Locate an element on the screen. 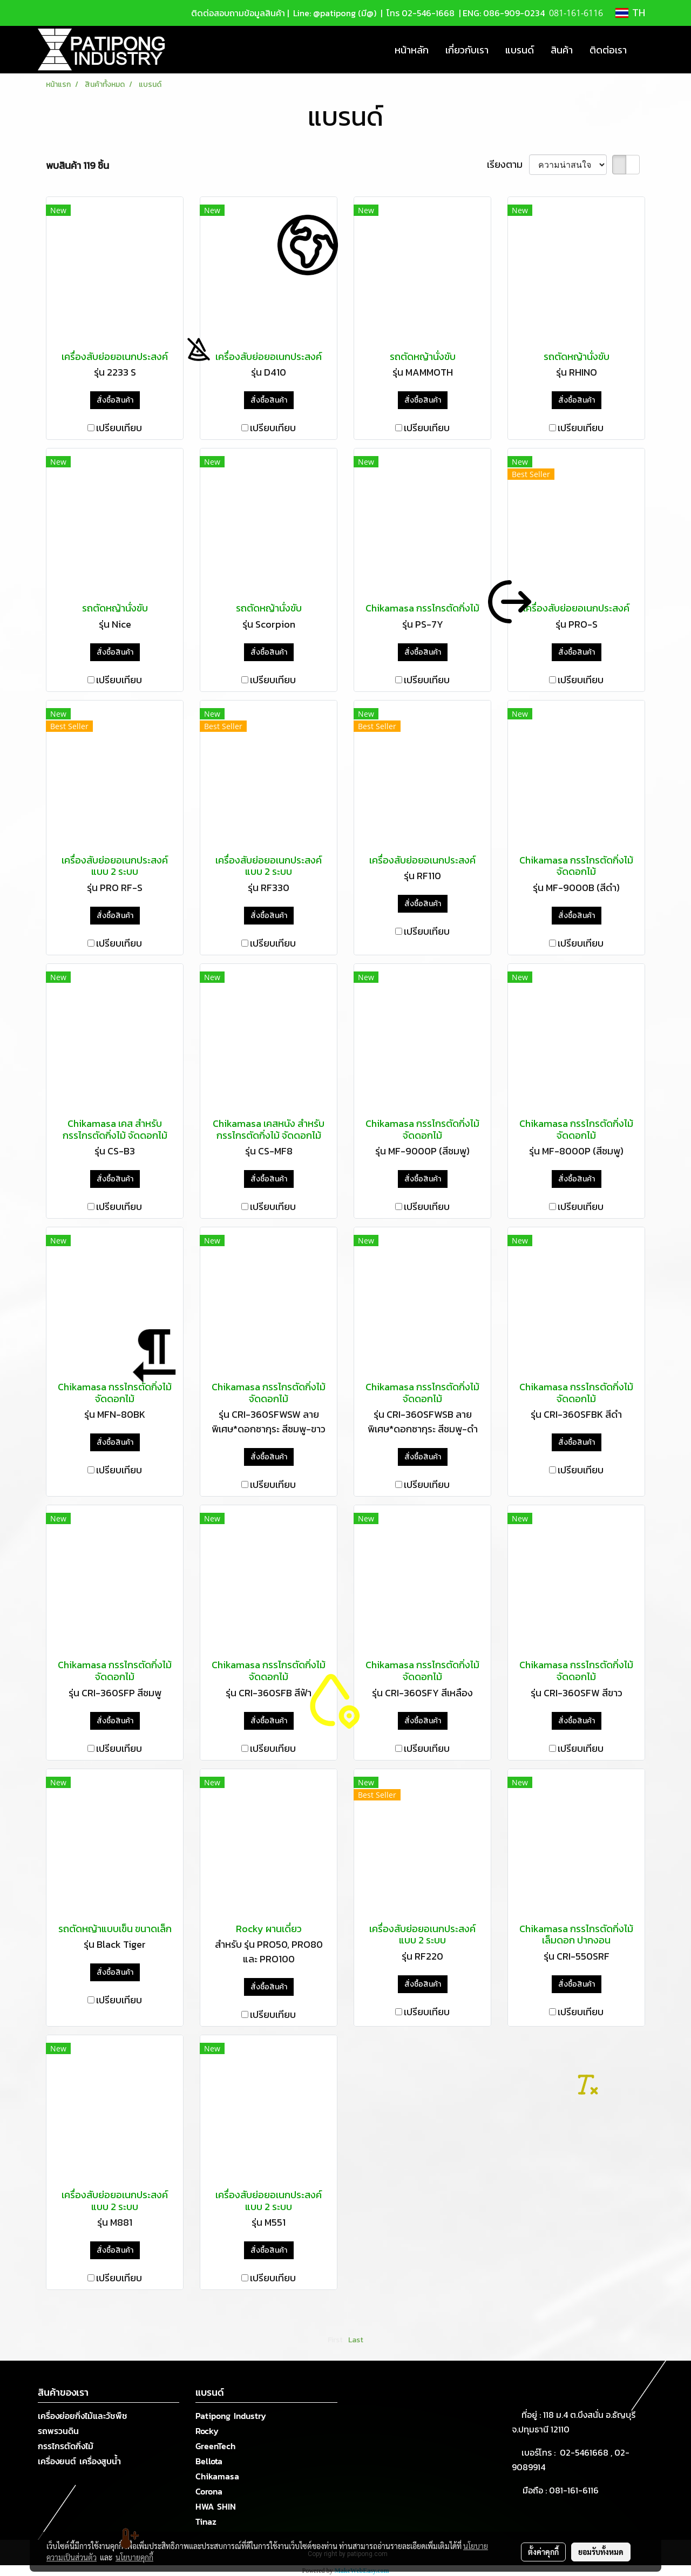 This screenshot has height=2576, width=691. switch to international or regional settings is located at coordinates (308, 245).